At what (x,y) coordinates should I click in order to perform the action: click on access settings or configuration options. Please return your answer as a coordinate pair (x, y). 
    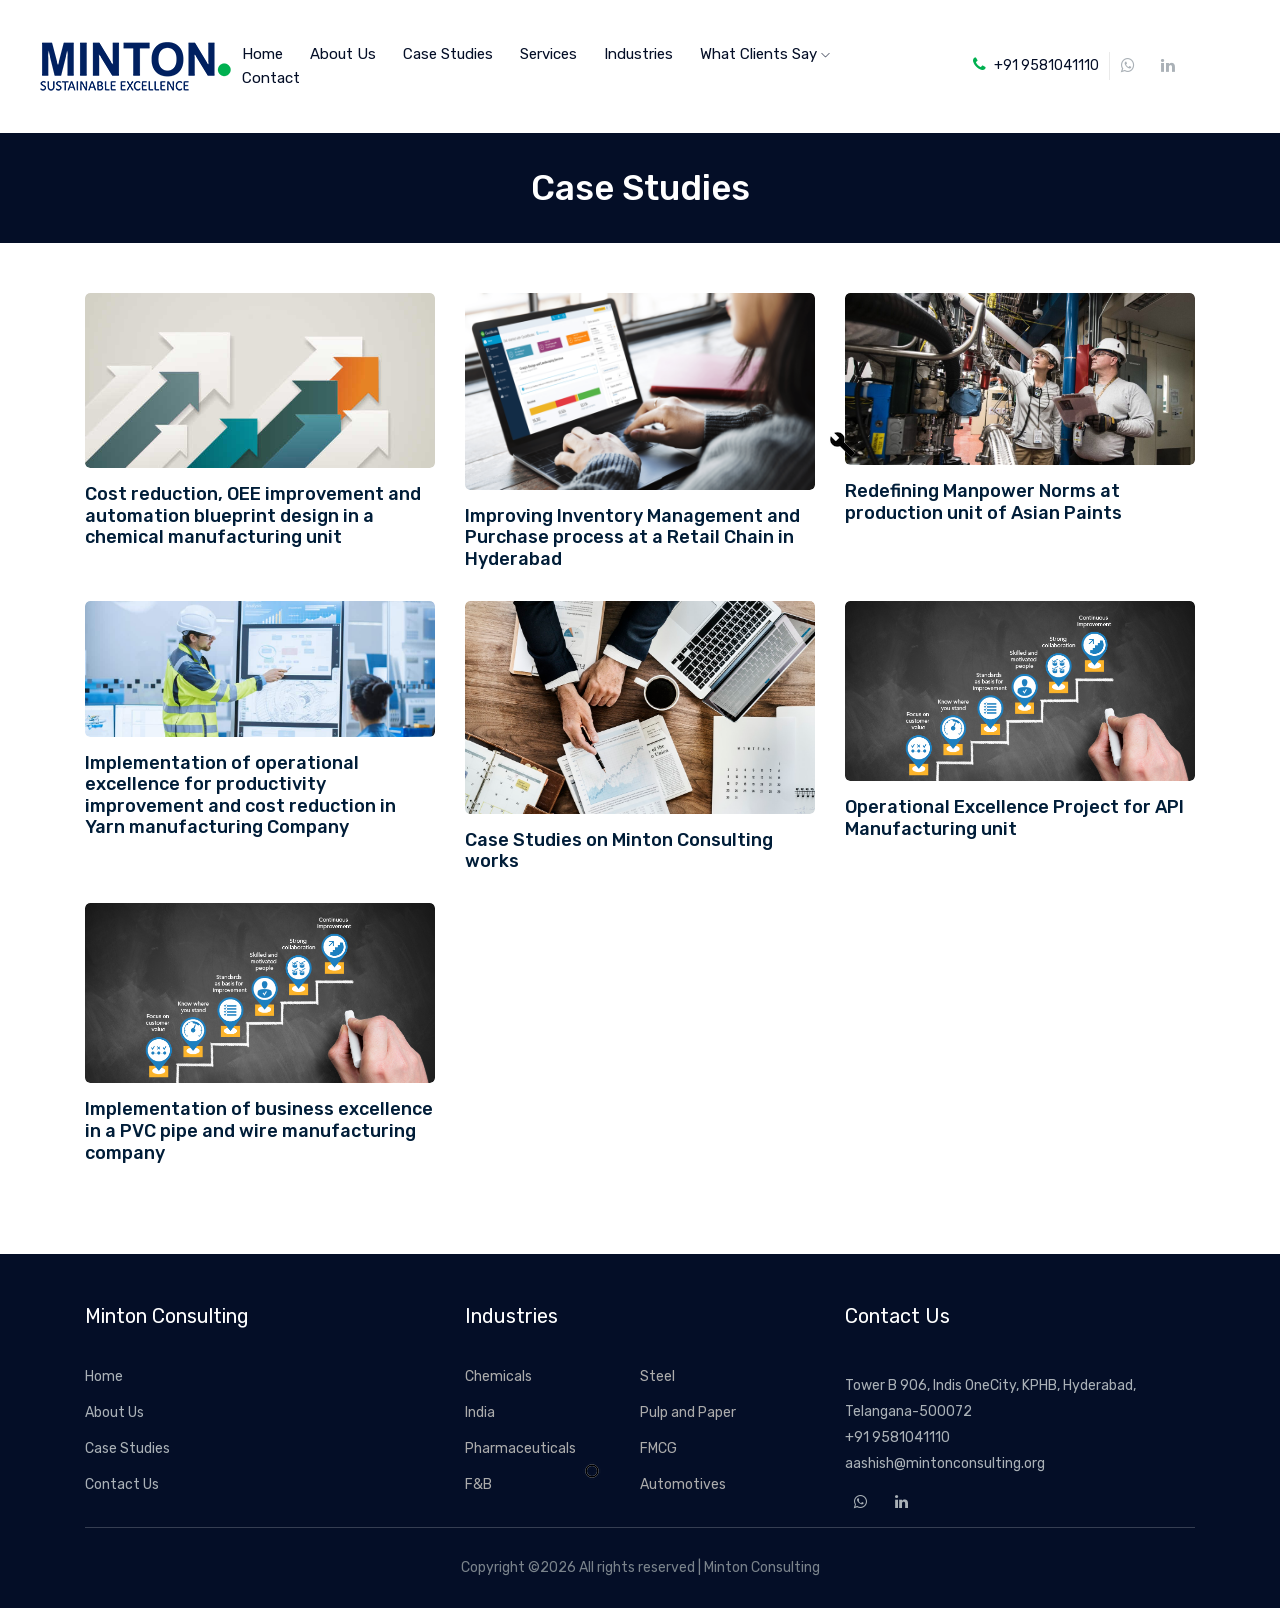
    Looking at the image, I should click on (842, 444).